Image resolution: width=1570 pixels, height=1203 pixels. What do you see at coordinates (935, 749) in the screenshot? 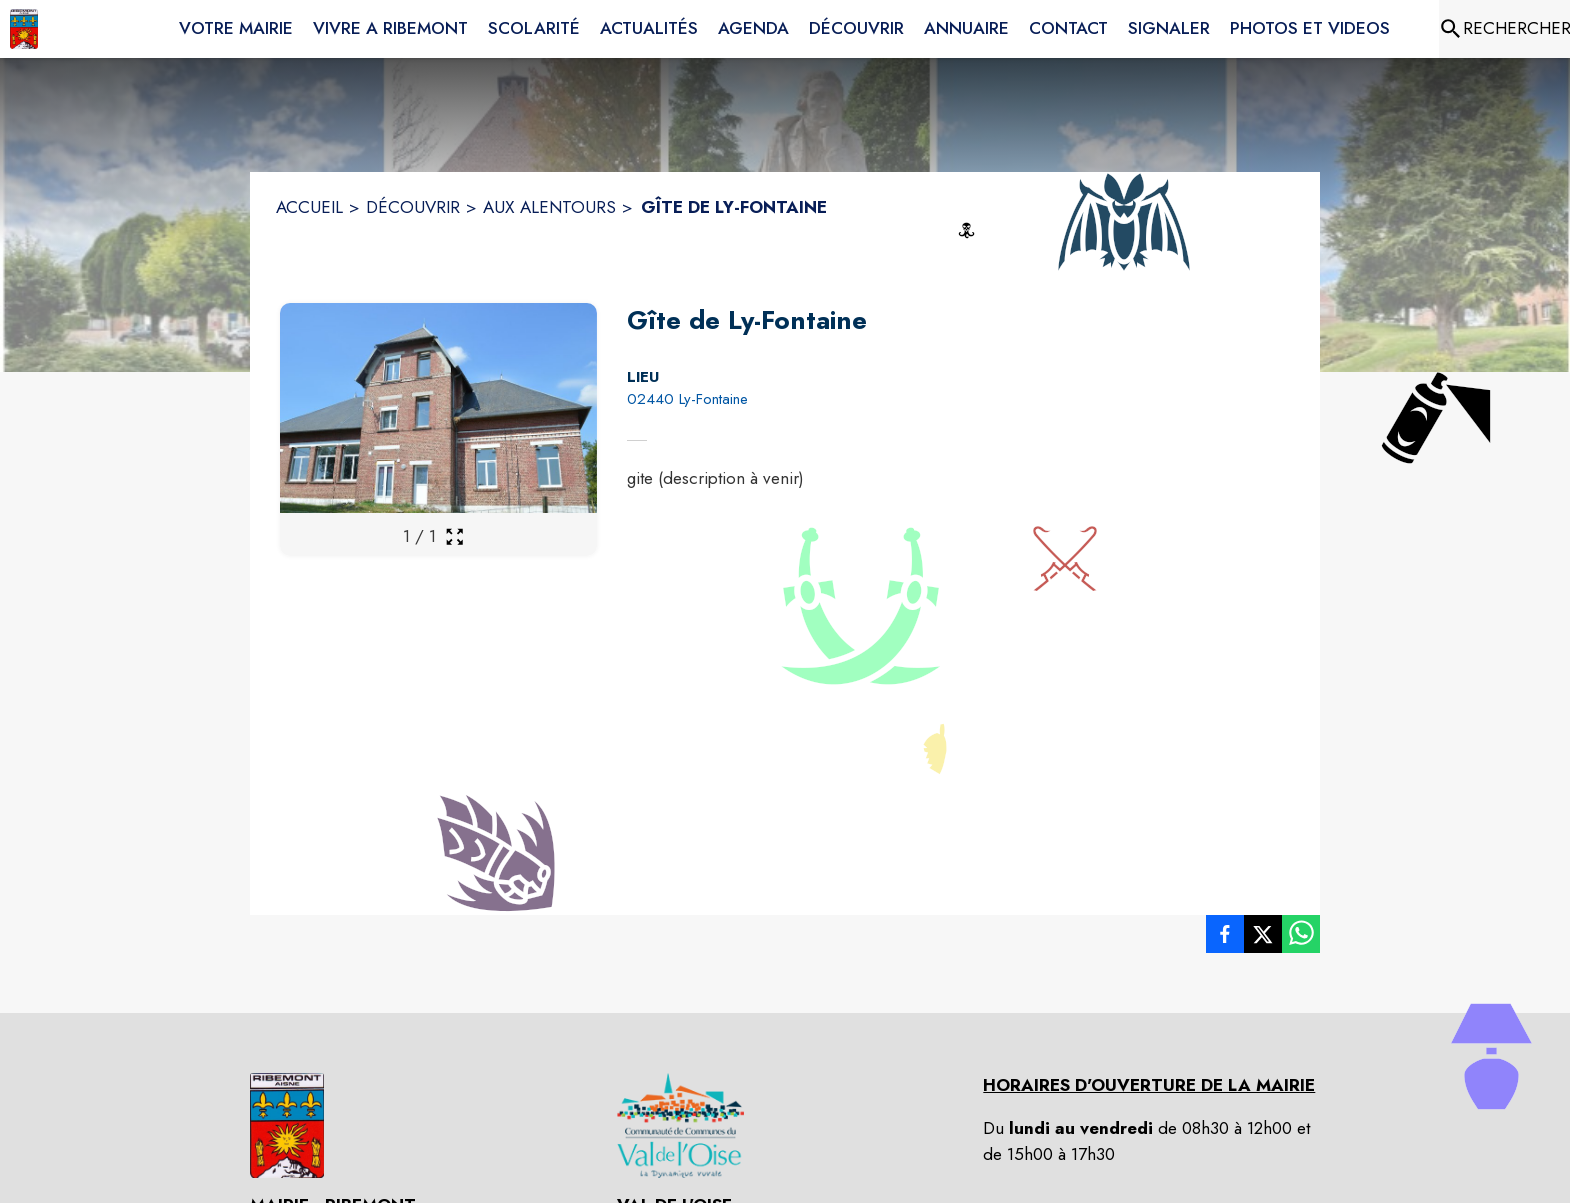
I see `represents Corsica region or Corsican-related content` at bounding box center [935, 749].